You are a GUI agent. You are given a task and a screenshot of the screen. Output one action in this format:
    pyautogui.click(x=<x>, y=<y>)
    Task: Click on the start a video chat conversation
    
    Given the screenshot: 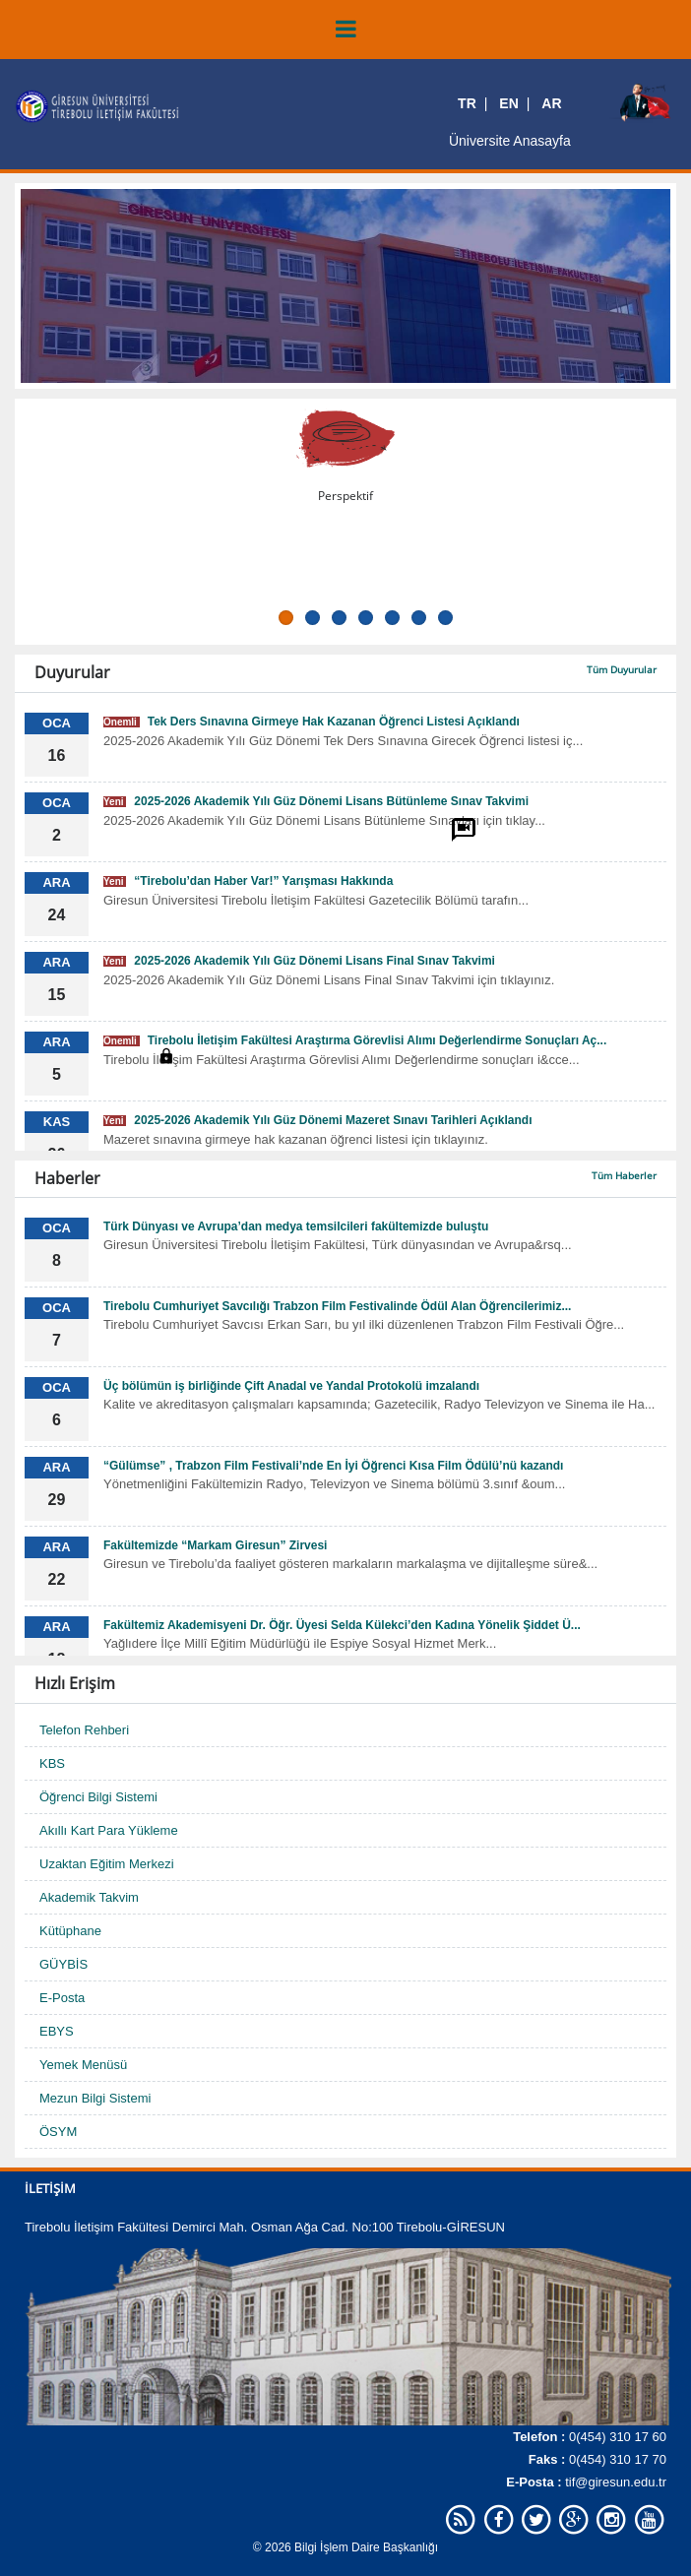 What is the action you would take?
    pyautogui.click(x=464, y=830)
    